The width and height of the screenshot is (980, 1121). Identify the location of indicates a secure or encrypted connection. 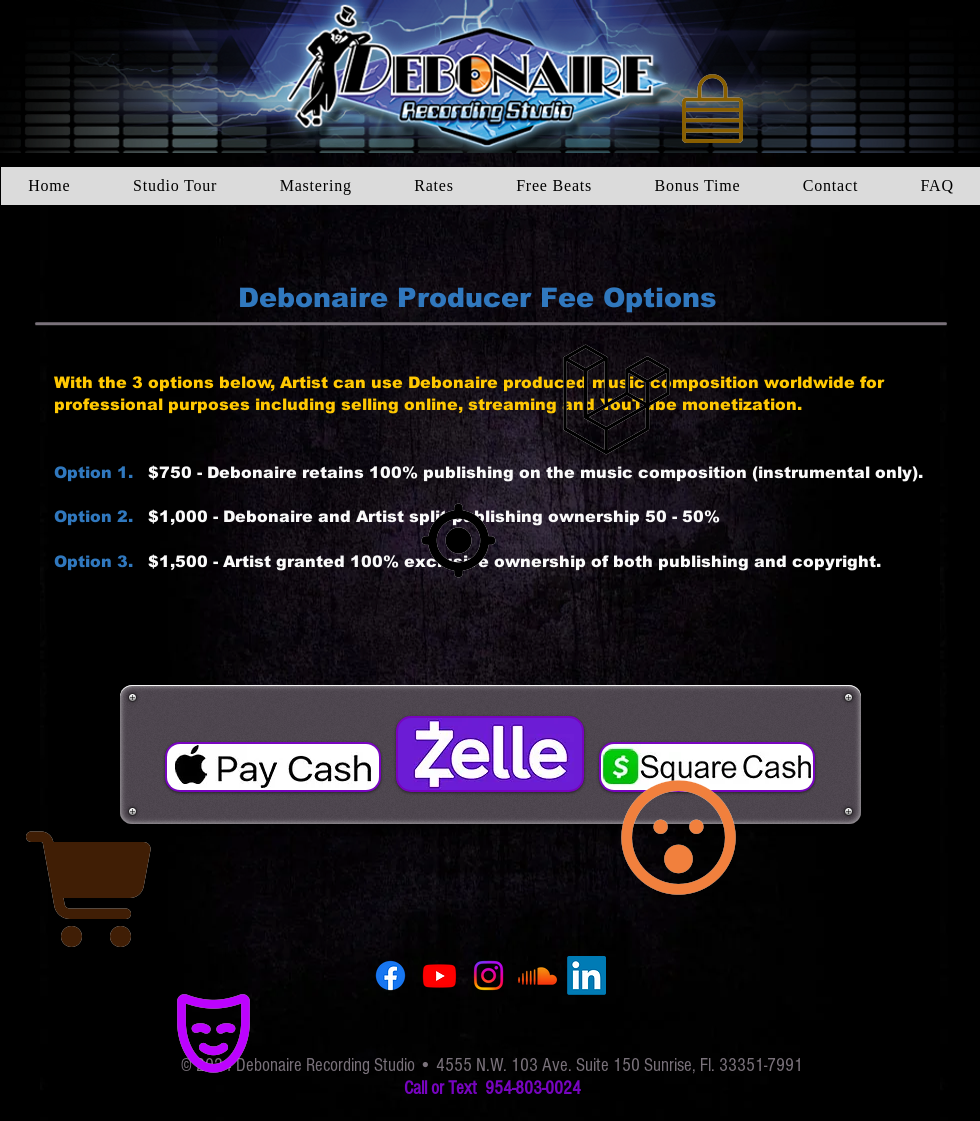
(712, 112).